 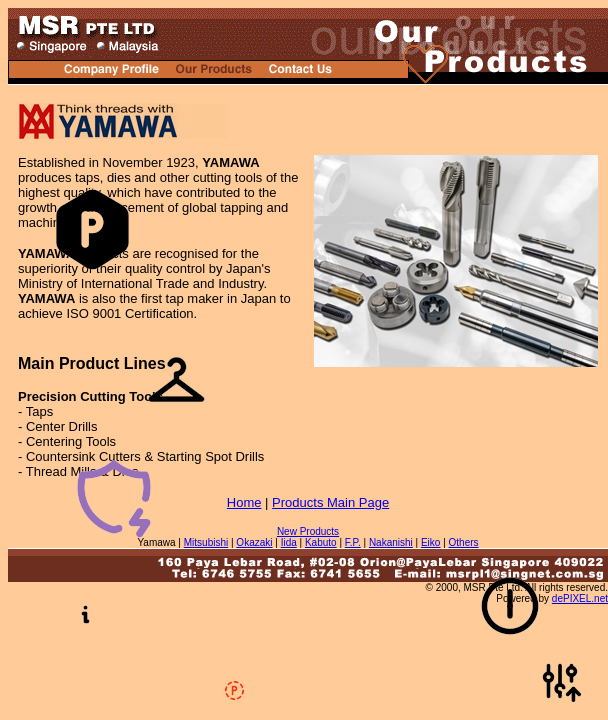 I want to click on view more information about this item, so click(x=85, y=613).